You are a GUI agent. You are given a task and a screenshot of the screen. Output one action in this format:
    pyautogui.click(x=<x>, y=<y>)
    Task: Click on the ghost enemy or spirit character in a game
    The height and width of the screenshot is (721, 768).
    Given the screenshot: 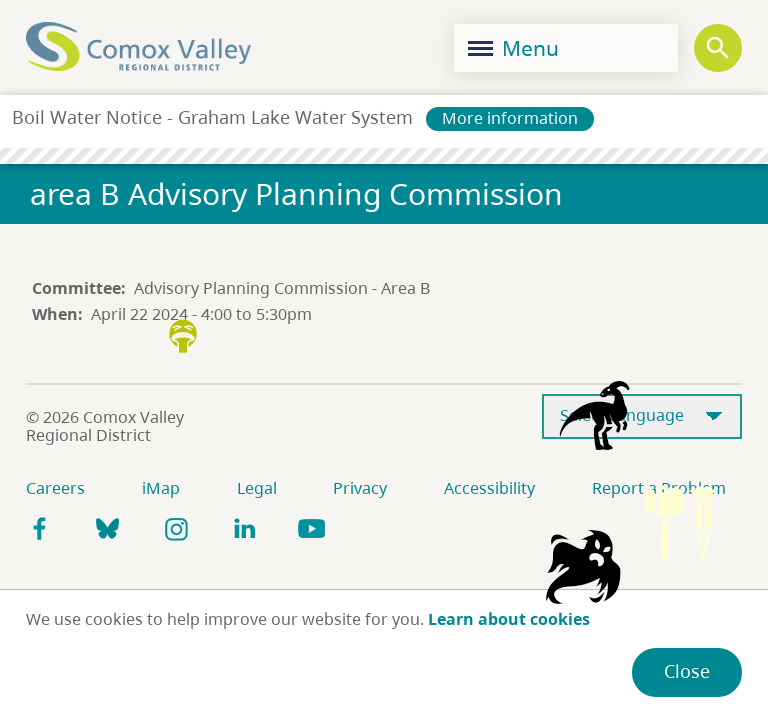 What is the action you would take?
    pyautogui.click(x=583, y=567)
    